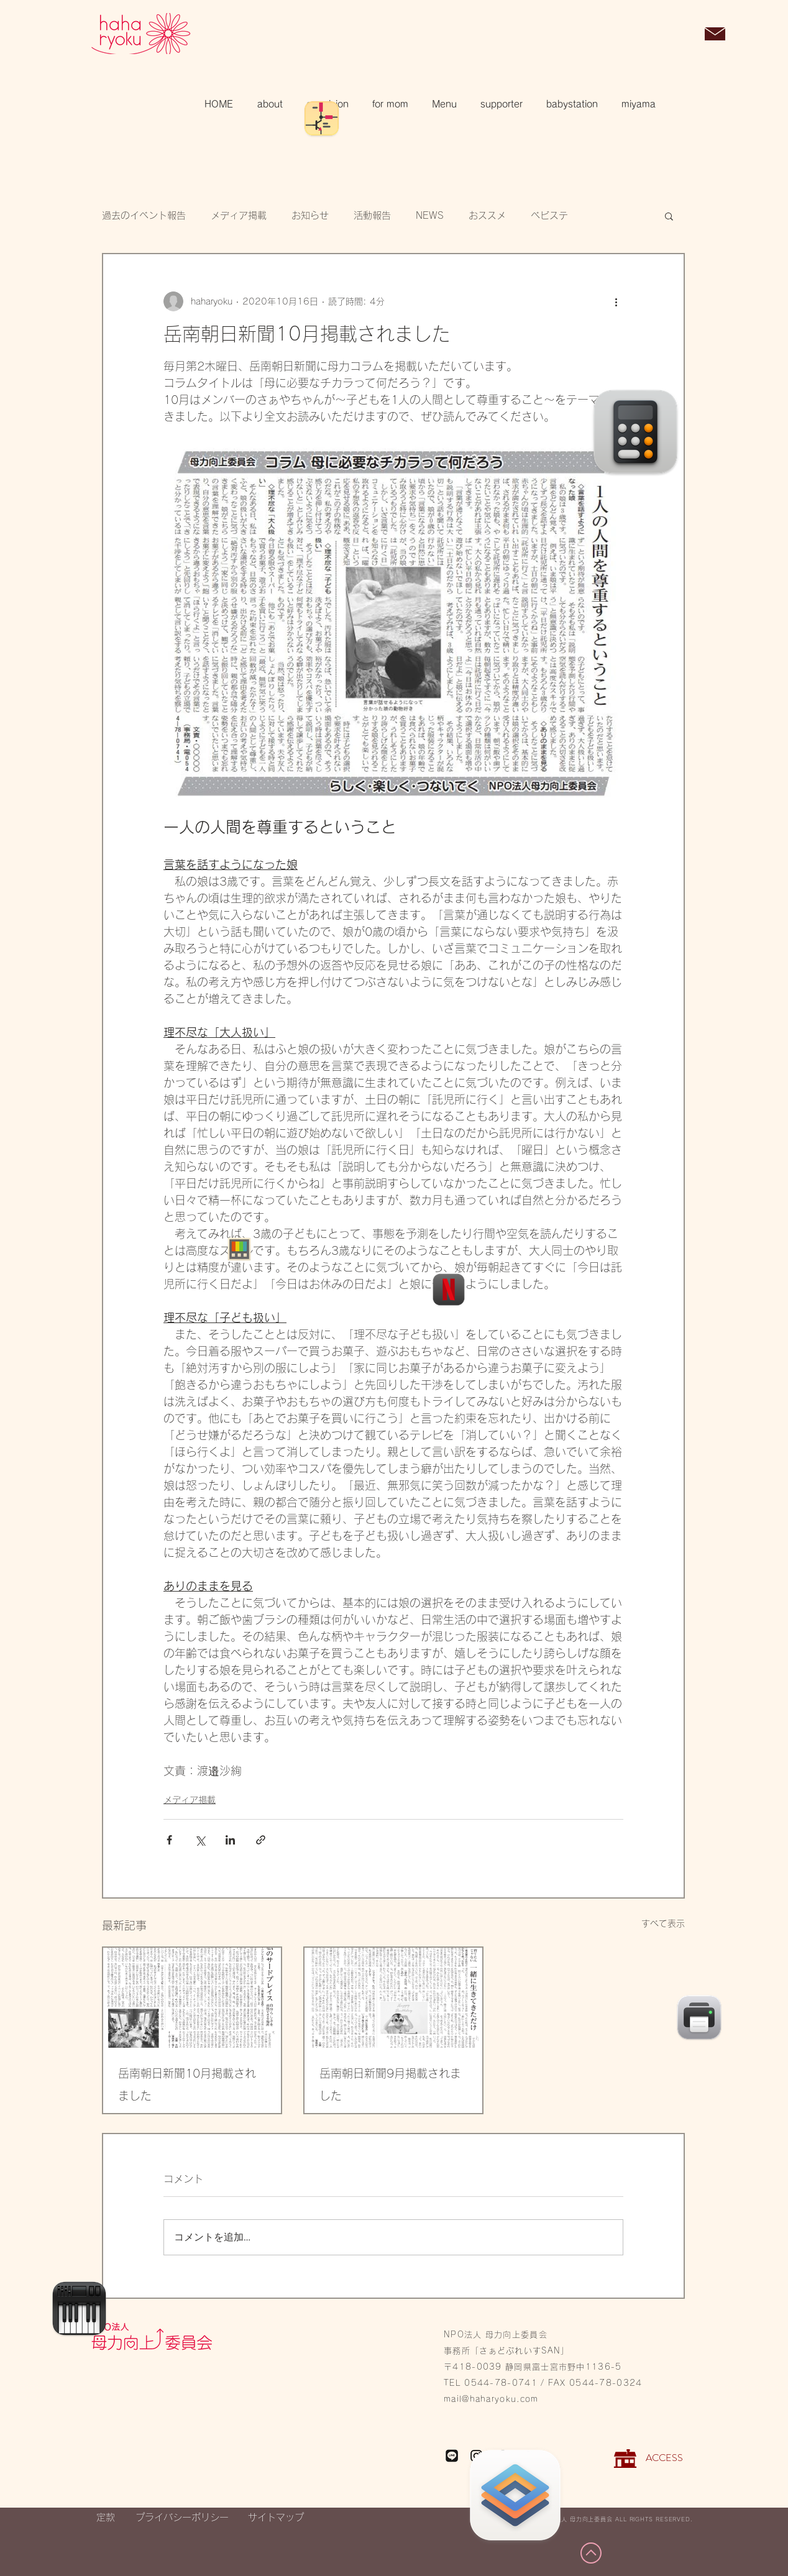  What do you see at coordinates (321, 118) in the screenshot?
I see `open eeschema circuit schematic editor` at bounding box center [321, 118].